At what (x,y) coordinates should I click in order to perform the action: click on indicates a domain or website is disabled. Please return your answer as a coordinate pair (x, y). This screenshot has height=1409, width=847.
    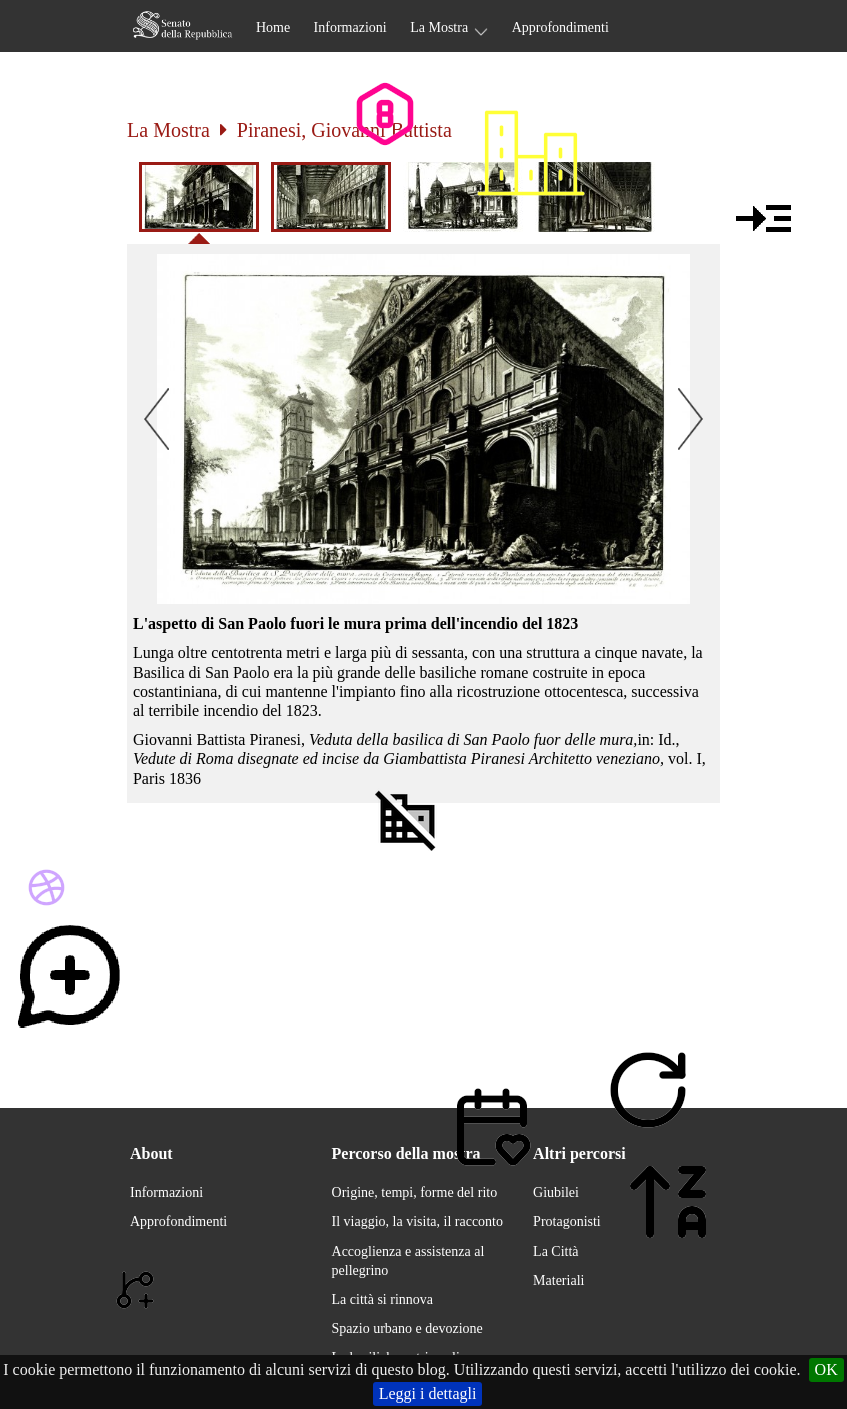
    Looking at the image, I should click on (407, 818).